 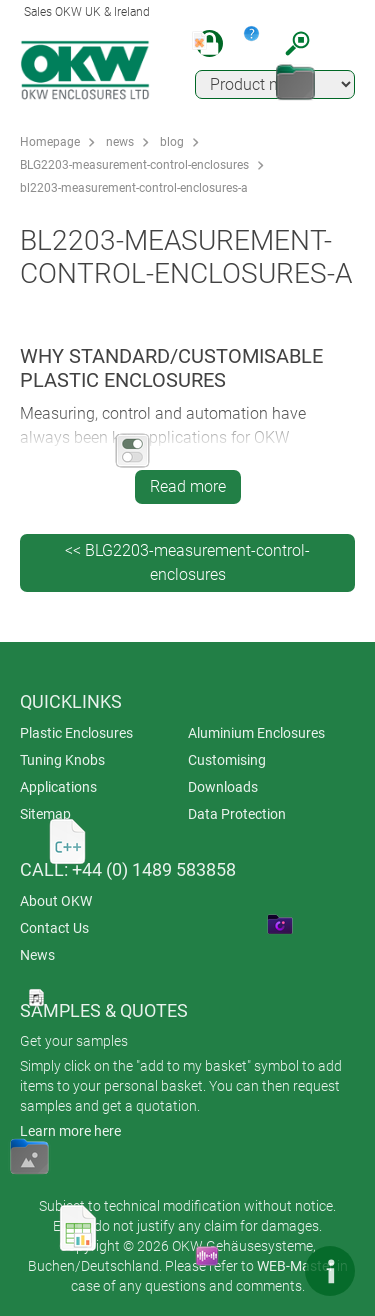 What do you see at coordinates (199, 40) in the screenshot?
I see `a patch or diff file for code changes` at bounding box center [199, 40].